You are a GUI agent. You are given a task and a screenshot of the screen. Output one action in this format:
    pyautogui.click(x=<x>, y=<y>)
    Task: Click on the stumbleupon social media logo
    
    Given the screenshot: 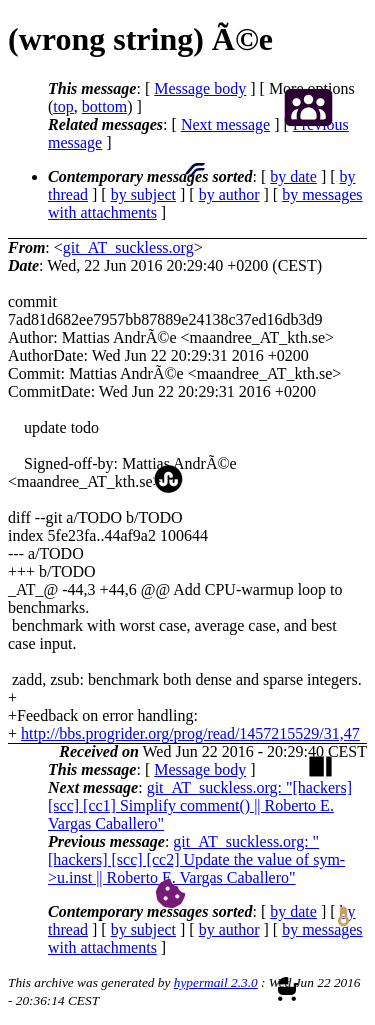 What is the action you would take?
    pyautogui.click(x=168, y=479)
    